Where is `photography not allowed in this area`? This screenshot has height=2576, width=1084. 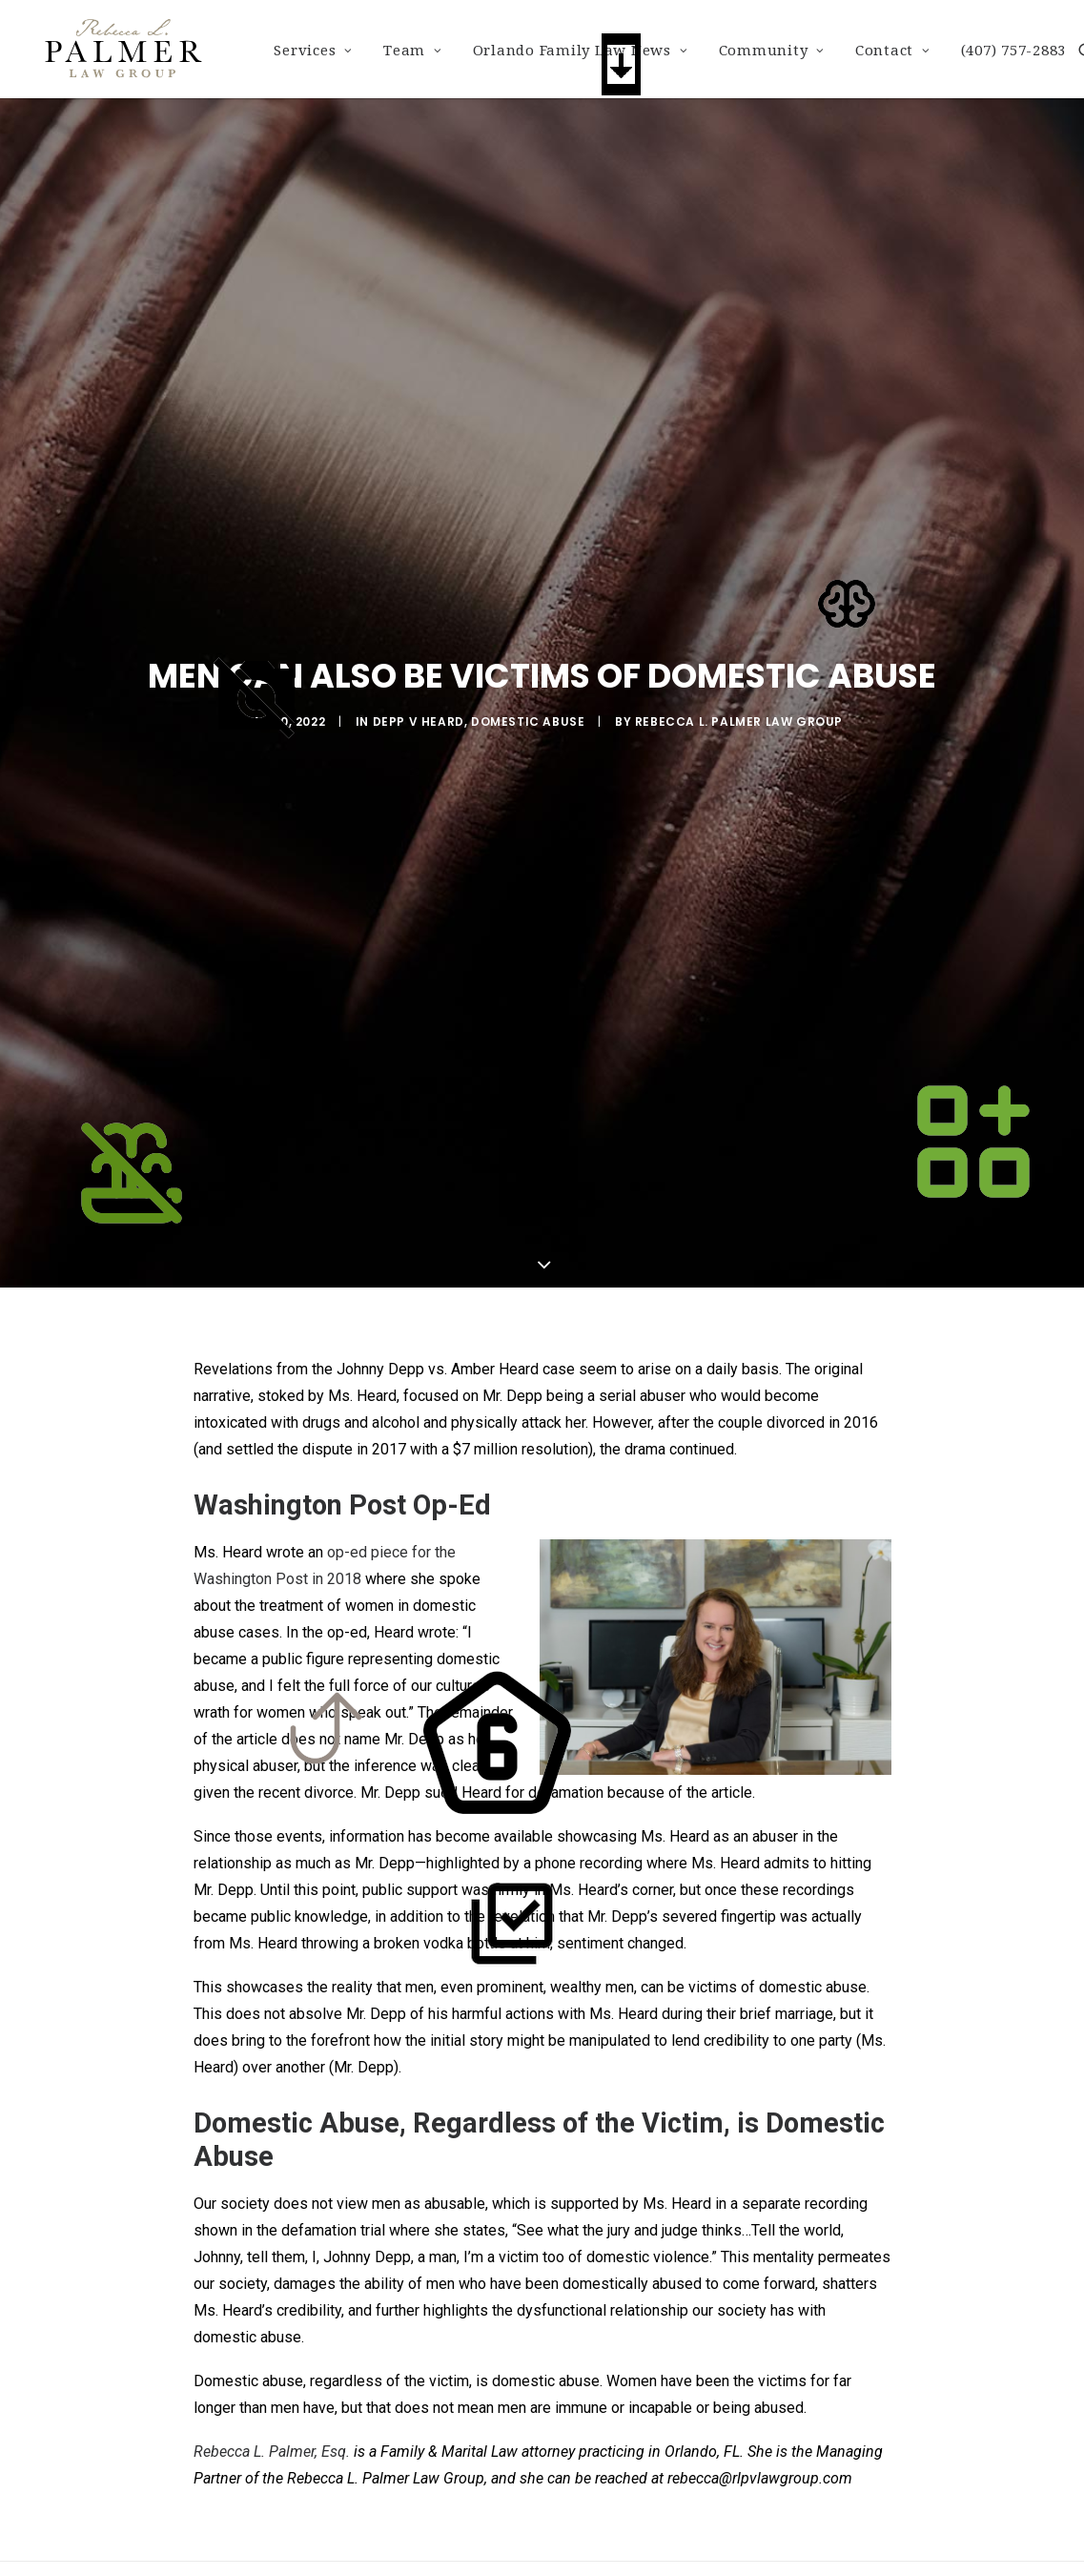
photography not allowed in this area is located at coordinates (256, 695).